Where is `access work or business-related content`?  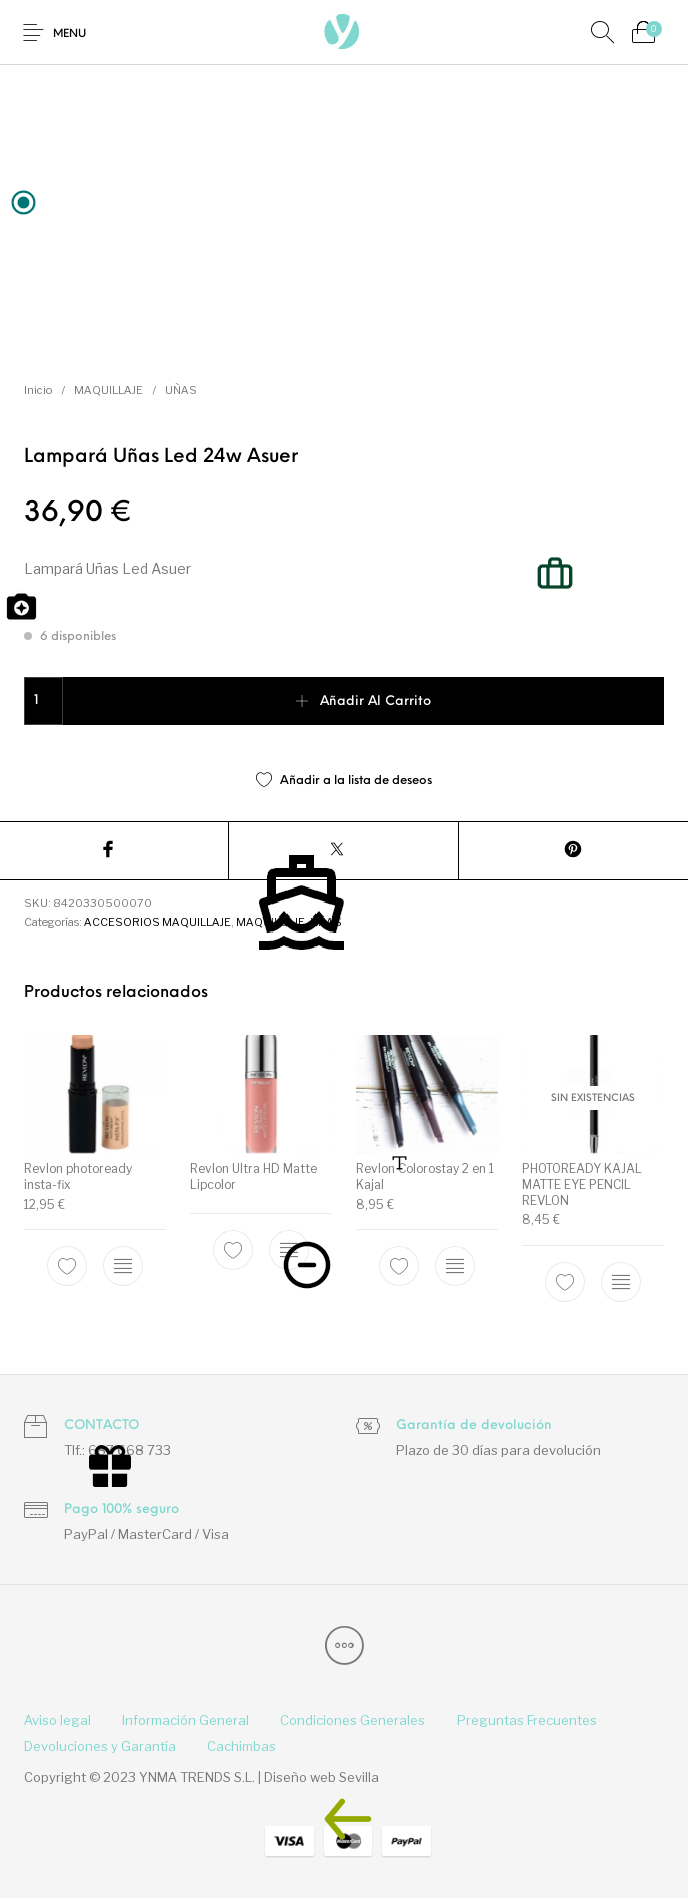 access work or business-related content is located at coordinates (555, 573).